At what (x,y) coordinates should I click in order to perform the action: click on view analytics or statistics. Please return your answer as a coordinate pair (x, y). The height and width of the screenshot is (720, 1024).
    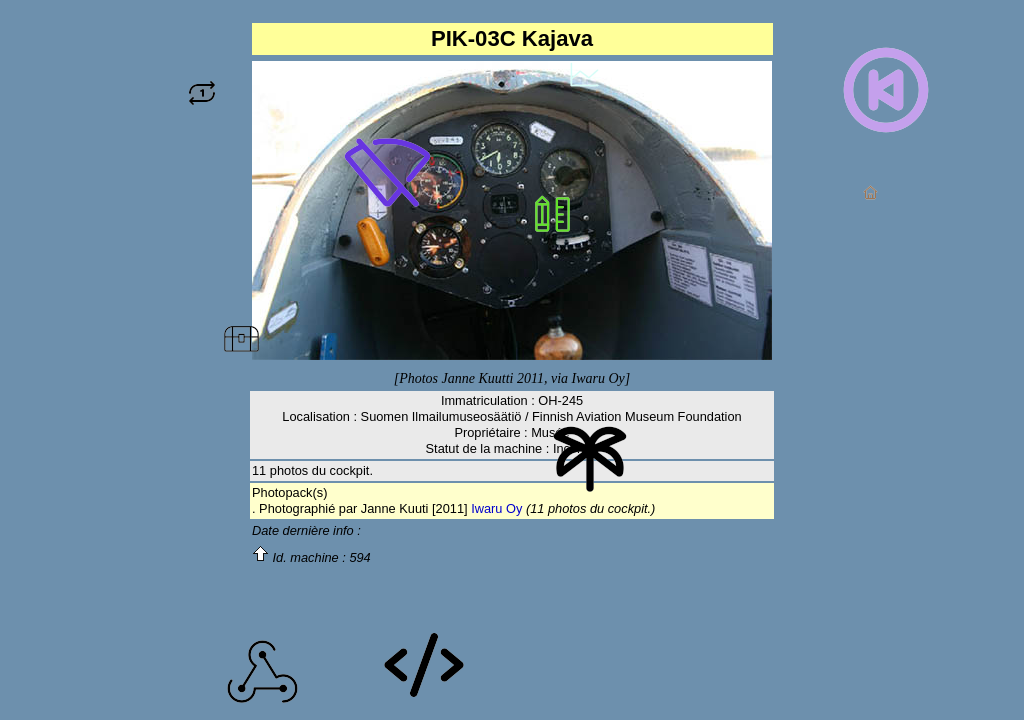
    Looking at the image, I should click on (584, 74).